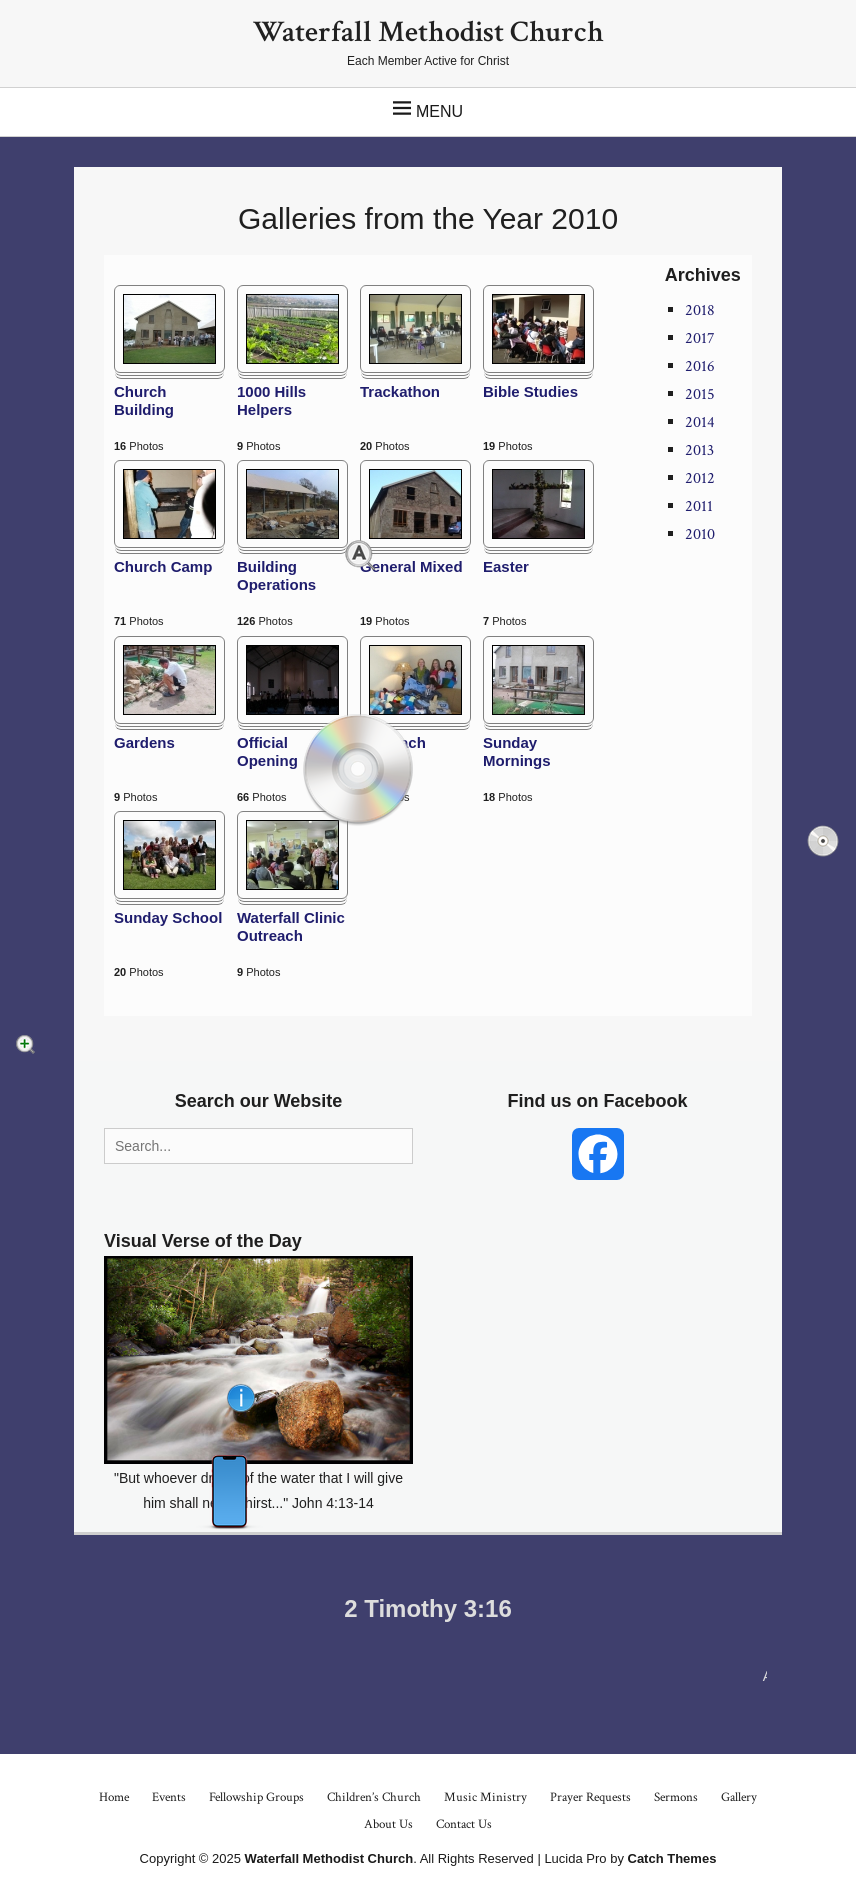 This screenshot has height=1901, width=856. I want to click on access audio CD contents, so click(358, 771).